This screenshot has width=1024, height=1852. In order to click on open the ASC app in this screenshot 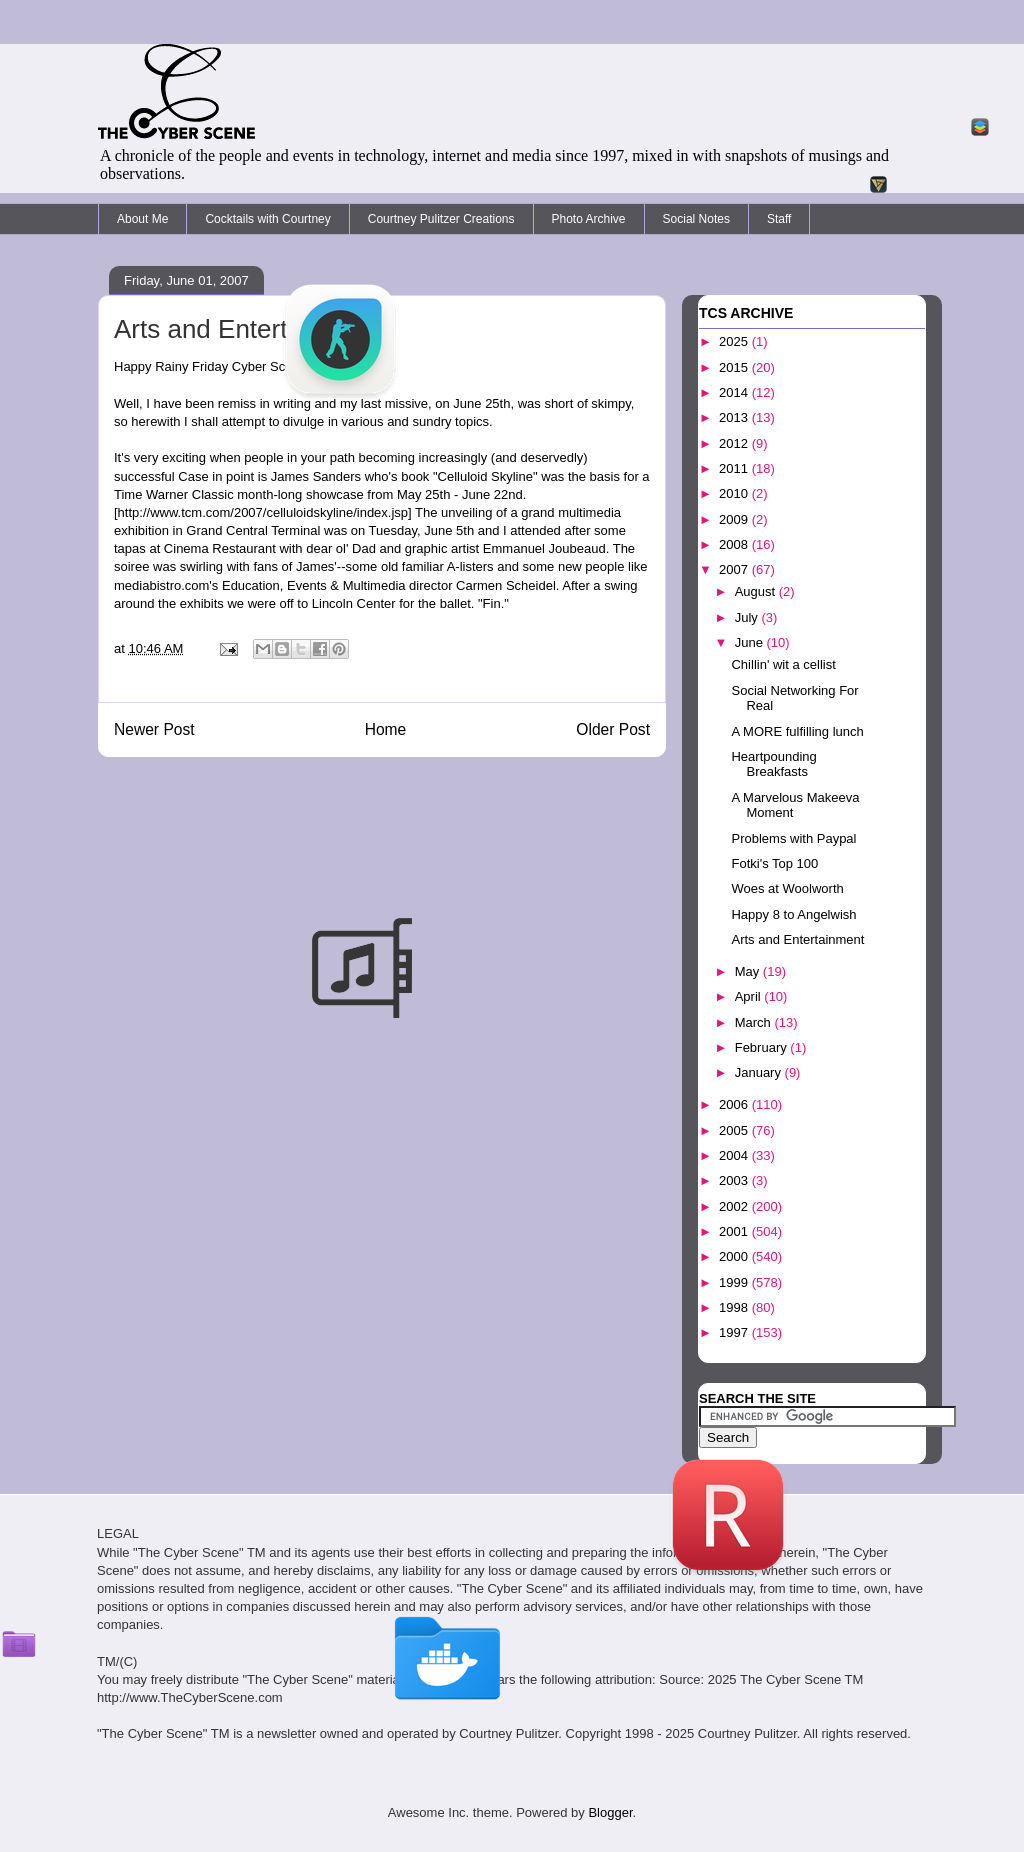, I will do `click(980, 127)`.